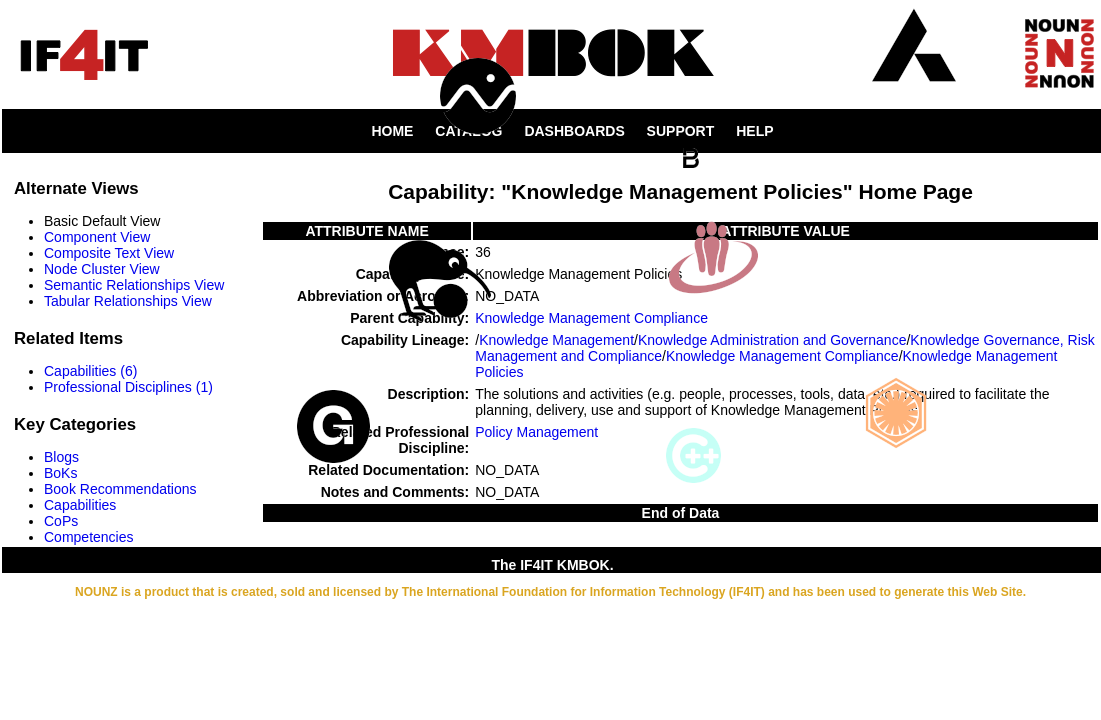  I want to click on c++ builder IDE logo, so click(693, 455).